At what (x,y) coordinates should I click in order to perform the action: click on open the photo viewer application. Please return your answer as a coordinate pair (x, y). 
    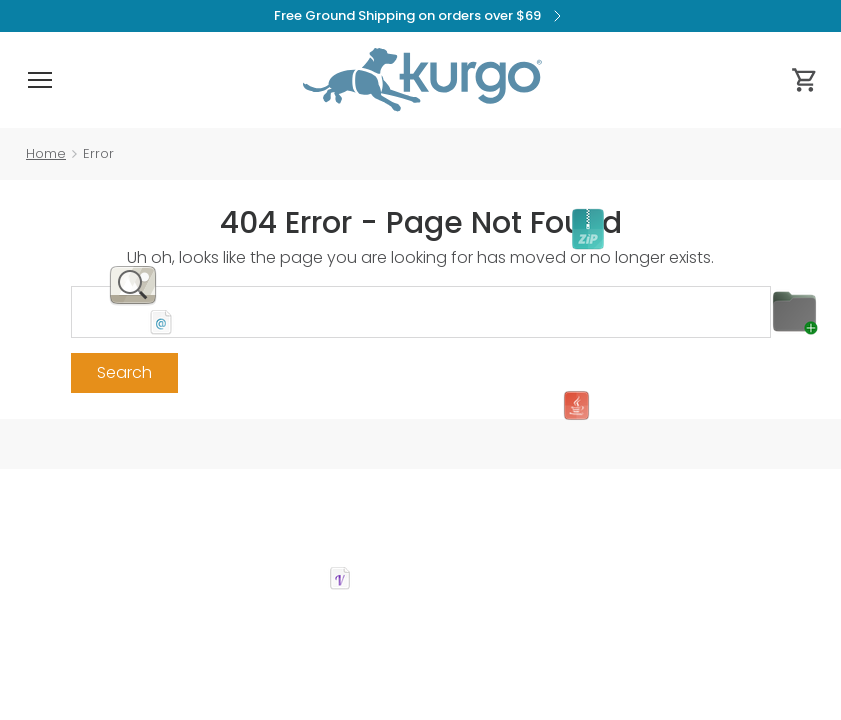
    Looking at the image, I should click on (133, 285).